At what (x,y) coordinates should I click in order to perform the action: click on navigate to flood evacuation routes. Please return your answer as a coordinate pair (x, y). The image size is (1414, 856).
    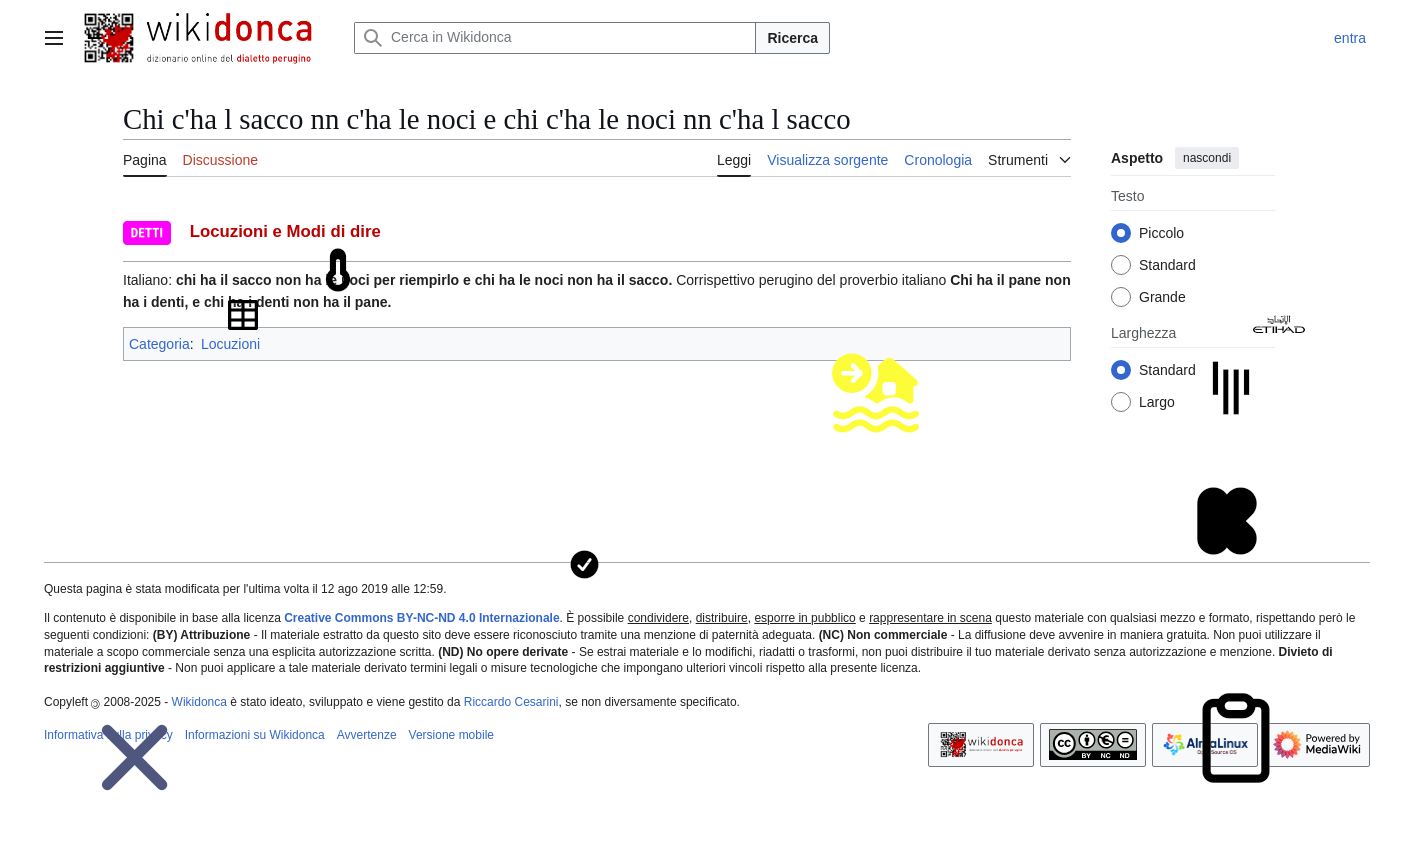
    Looking at the image, I should click on (876, 393).